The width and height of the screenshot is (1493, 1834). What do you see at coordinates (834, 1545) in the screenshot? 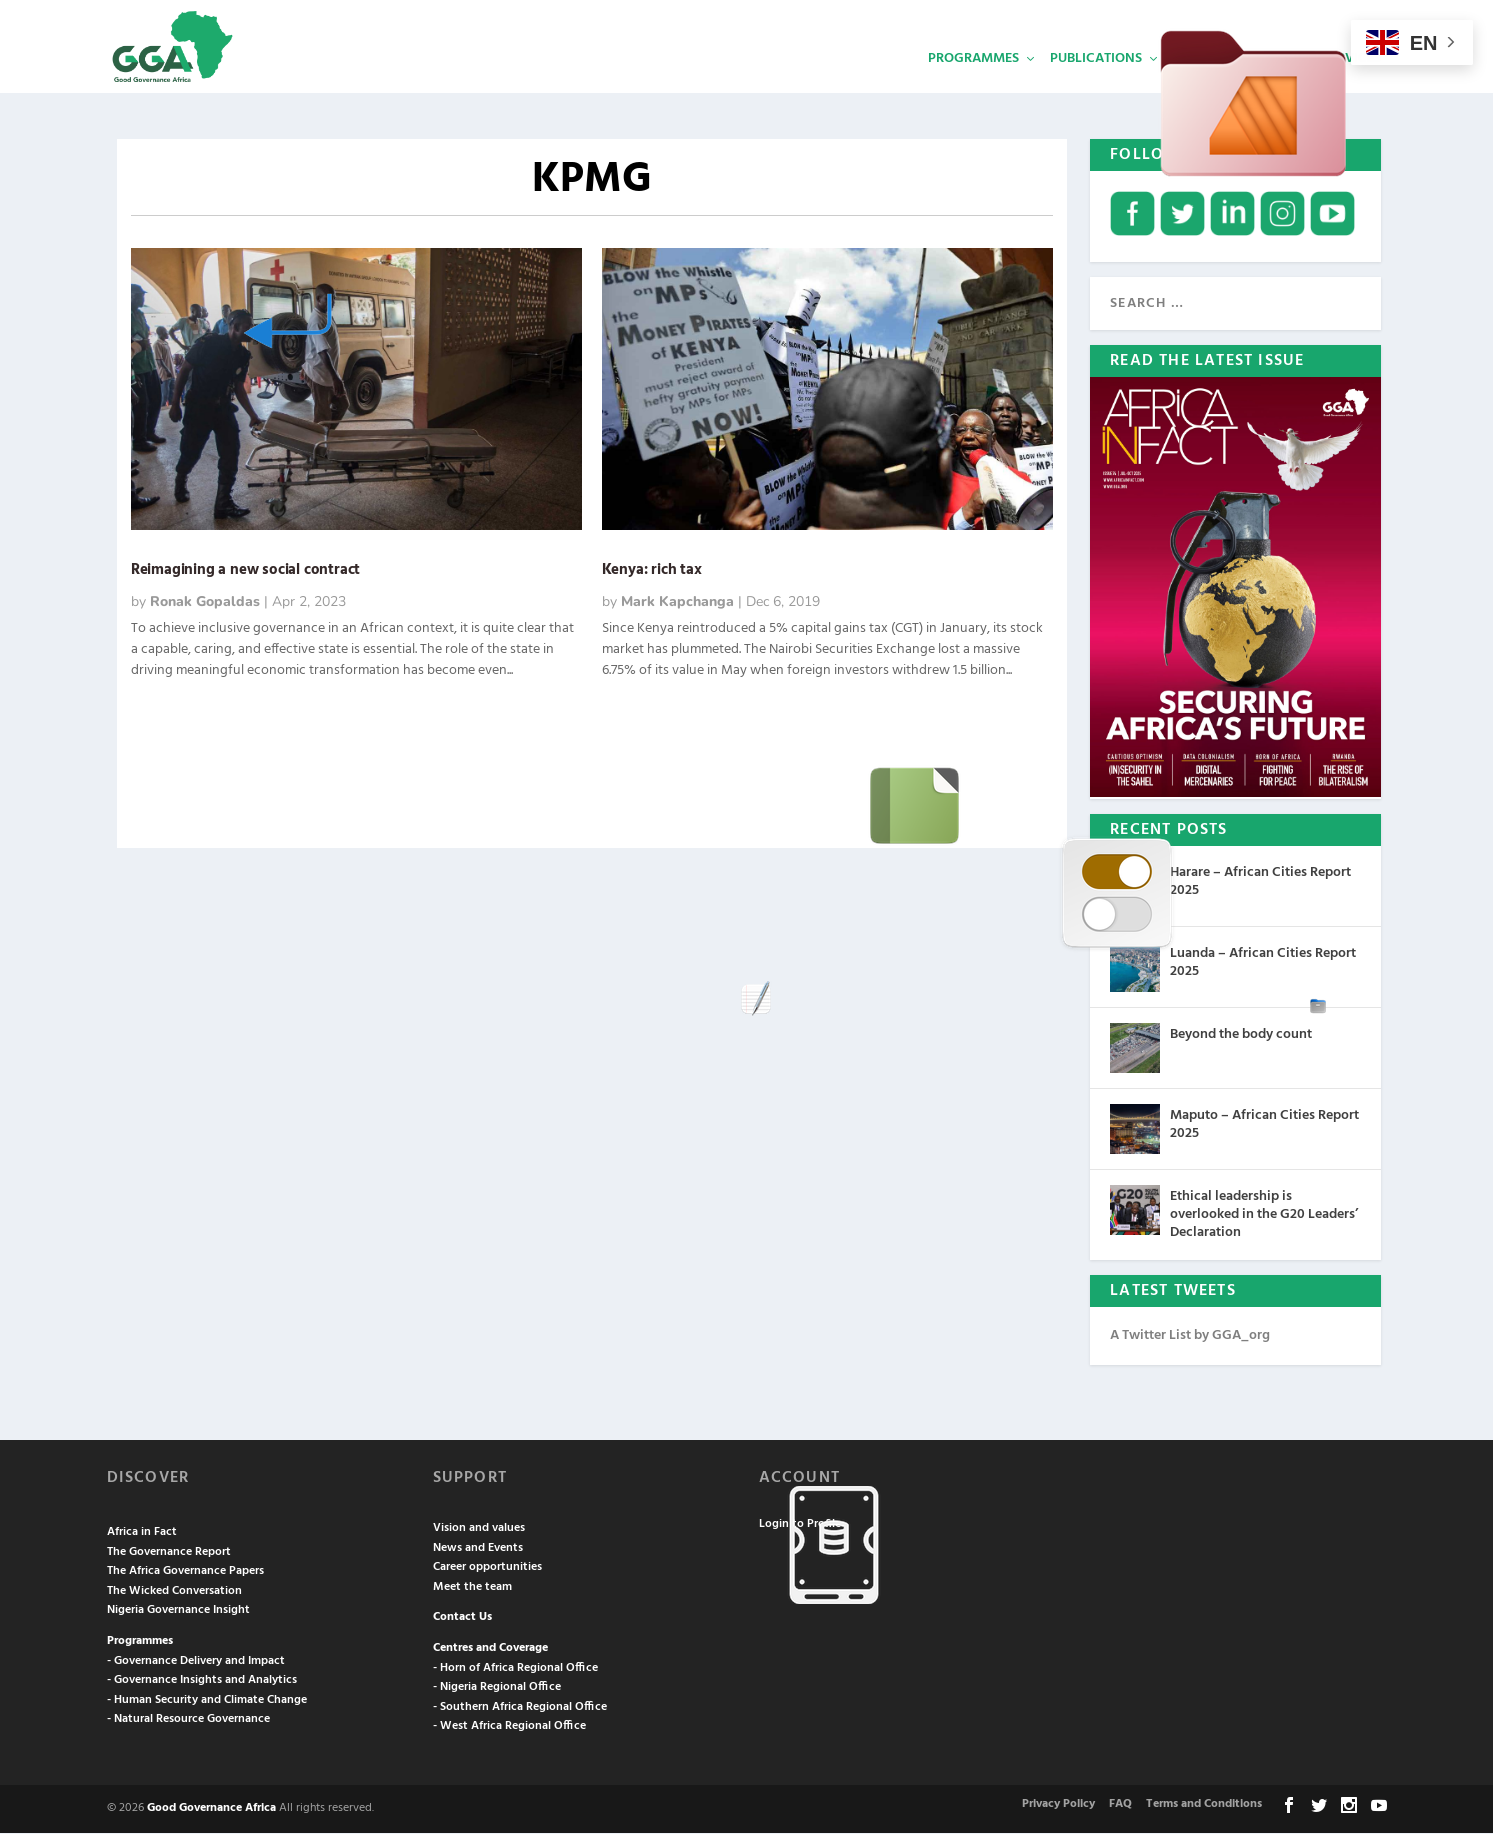
I see `indicates storage quota or disk space limit` at bounding box center [834, 1545].